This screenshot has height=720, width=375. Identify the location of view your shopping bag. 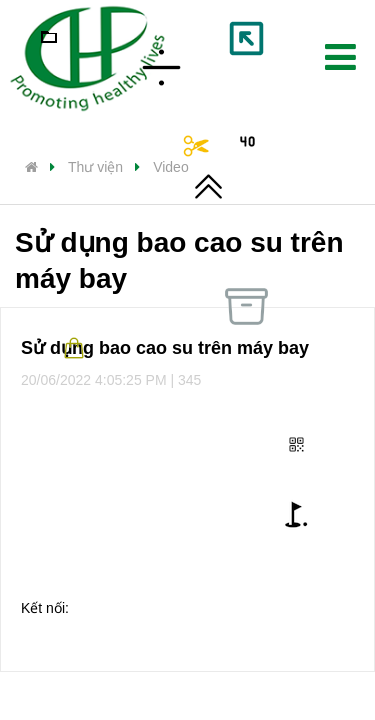
(74, 348).